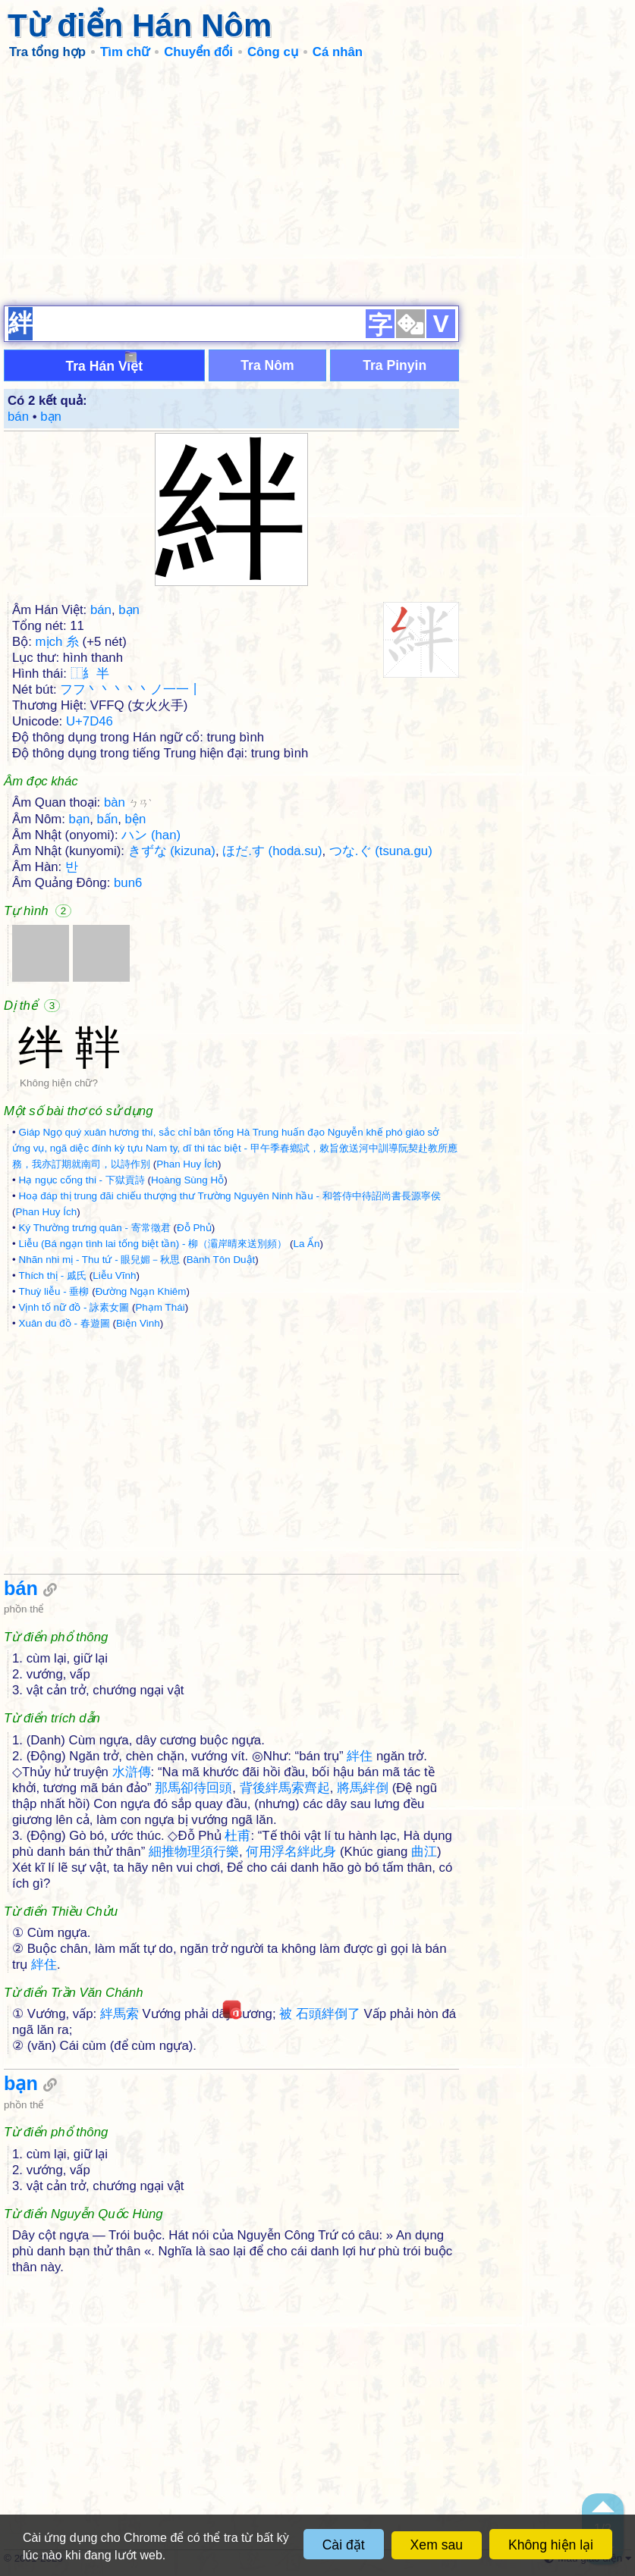 The width and height of the screenshot is (635, 2576). I want to click on open the file manager application, so click(130, 356).